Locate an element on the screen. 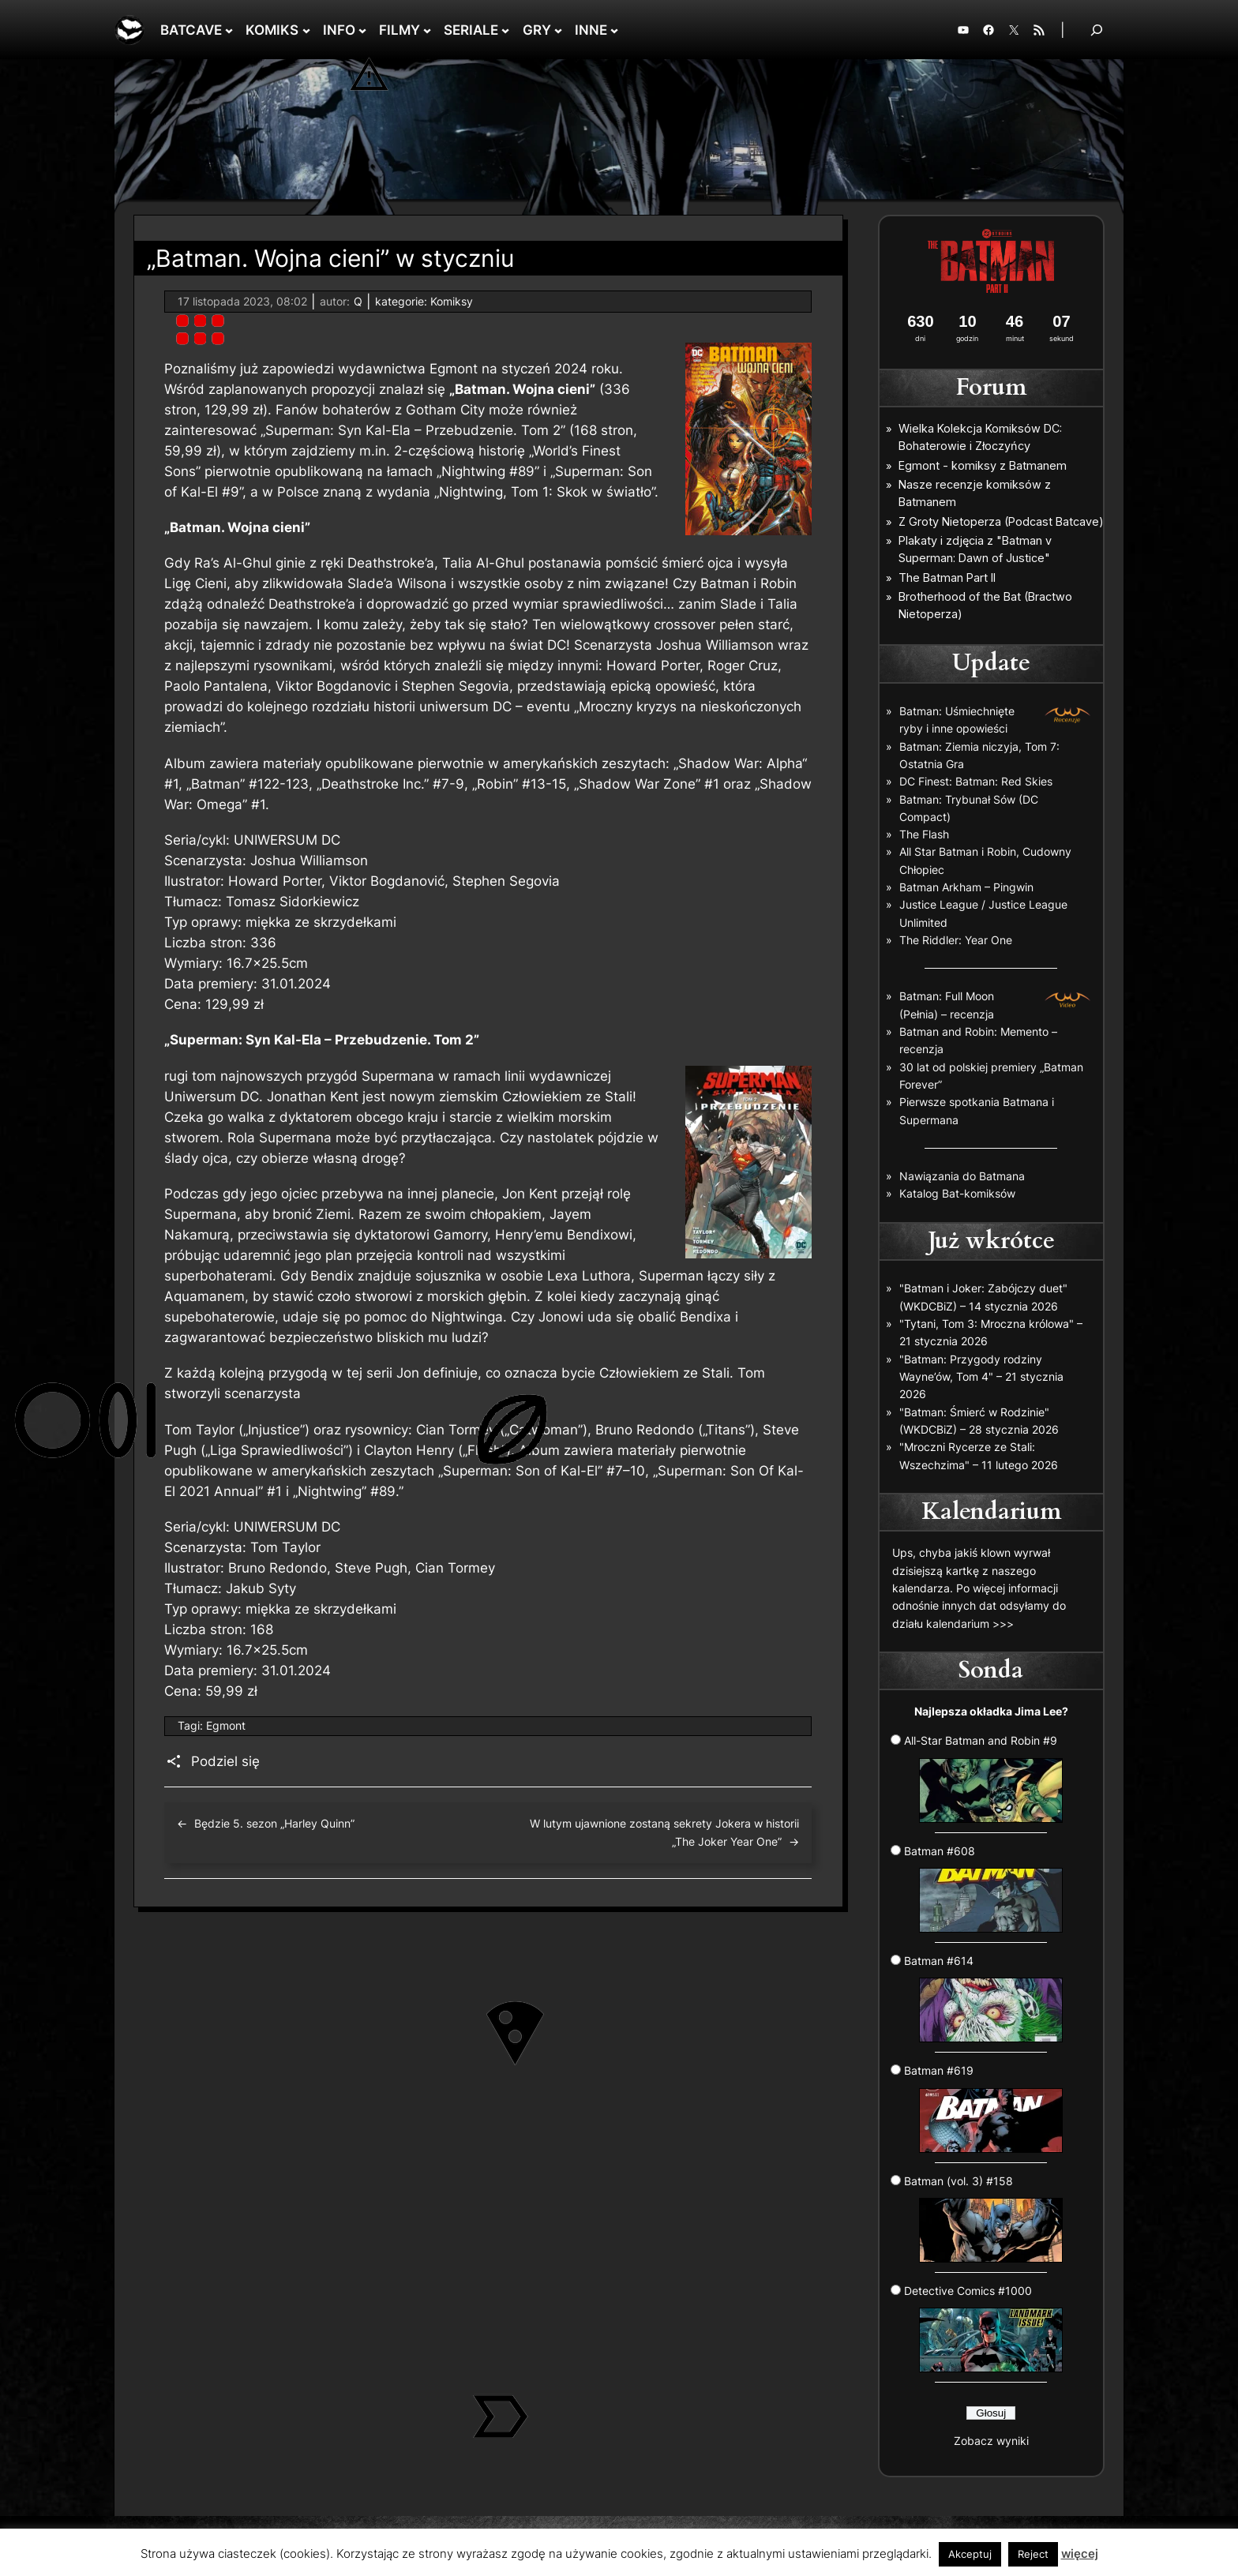 The image size is (1238, 2576). view rugby sports content is located at coordinates (512, 1429).